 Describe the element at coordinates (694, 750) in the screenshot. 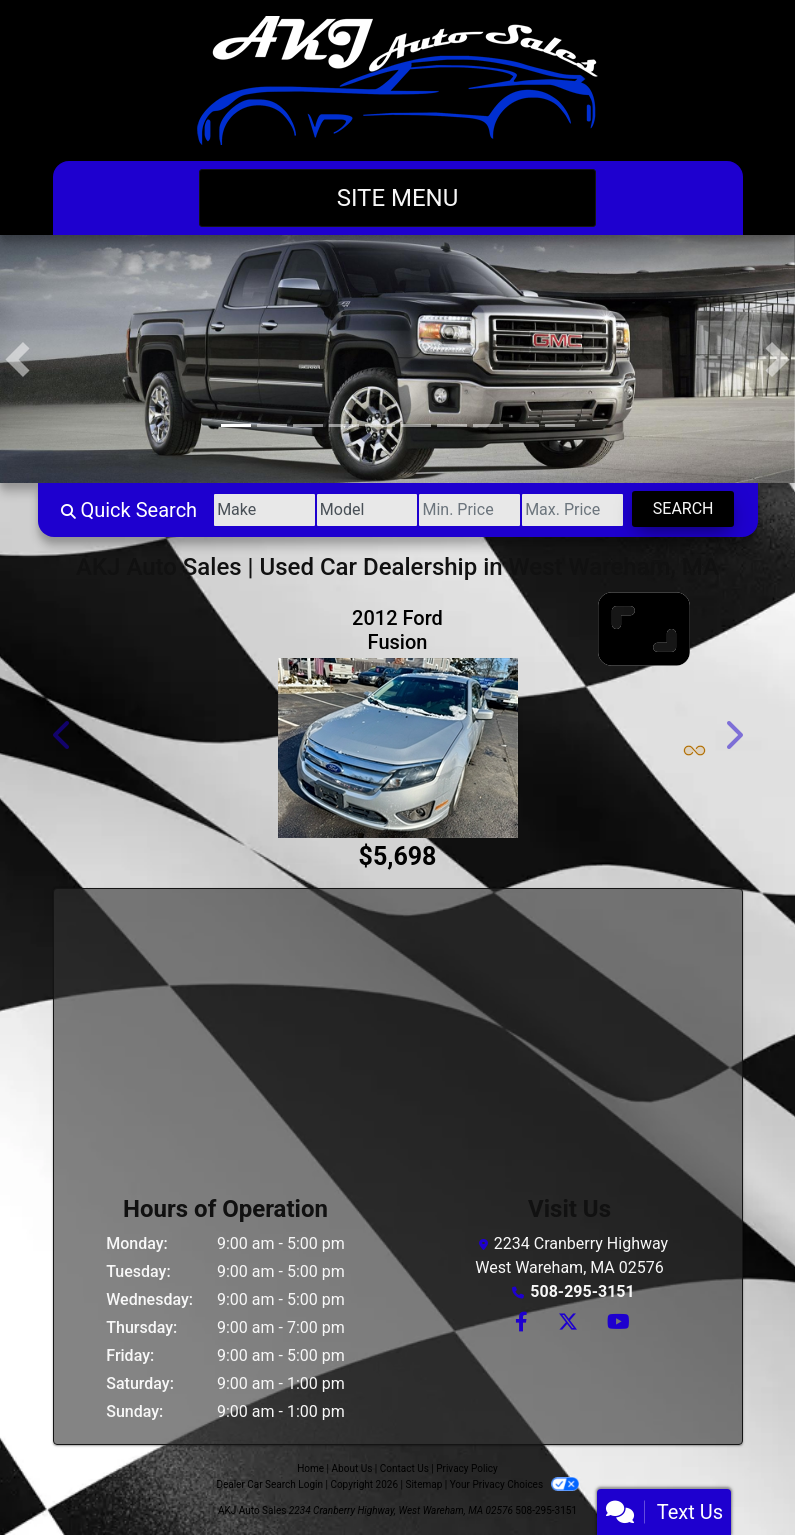

I see `indicates unlimited or infinite content` at that location.